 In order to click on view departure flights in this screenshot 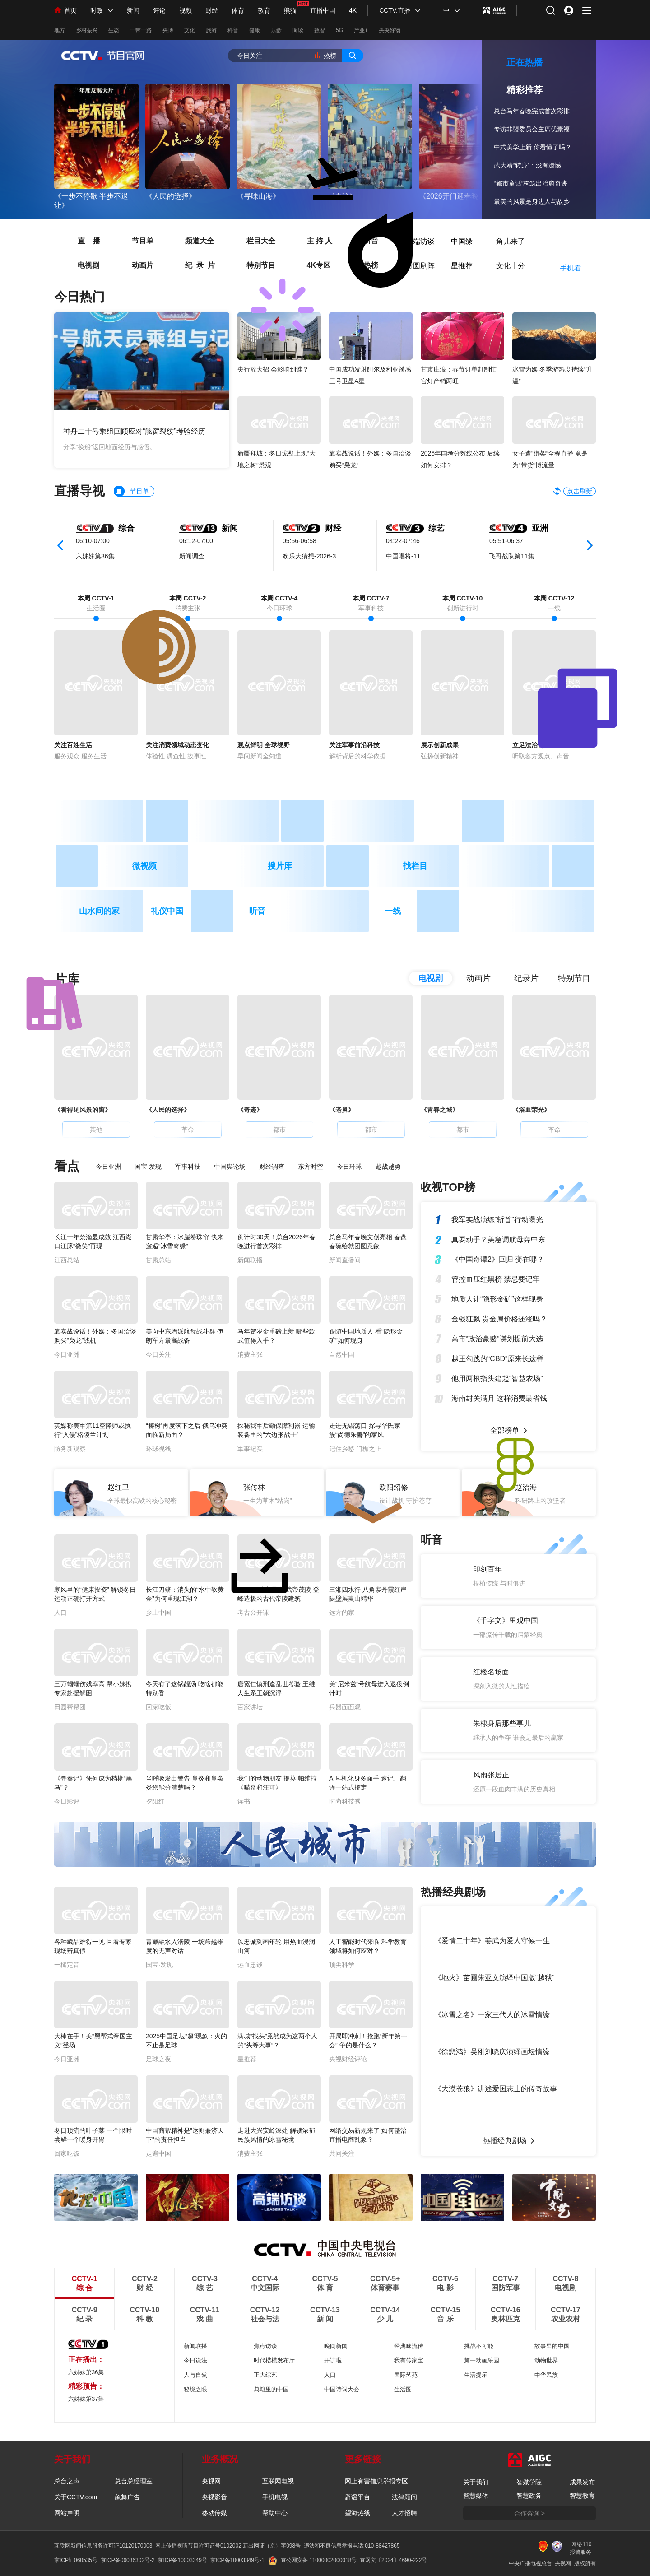, I will do `click(333, 177)`.